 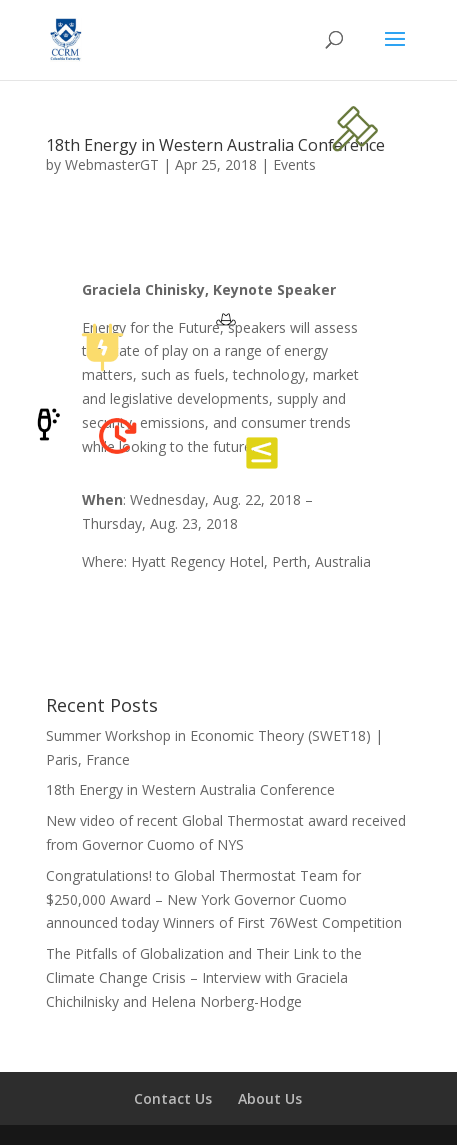 What do you see at coordinates (45, 424) in the screenshot?
I see `celebrate an achievement or milestone` at bounding box center [45, 424].